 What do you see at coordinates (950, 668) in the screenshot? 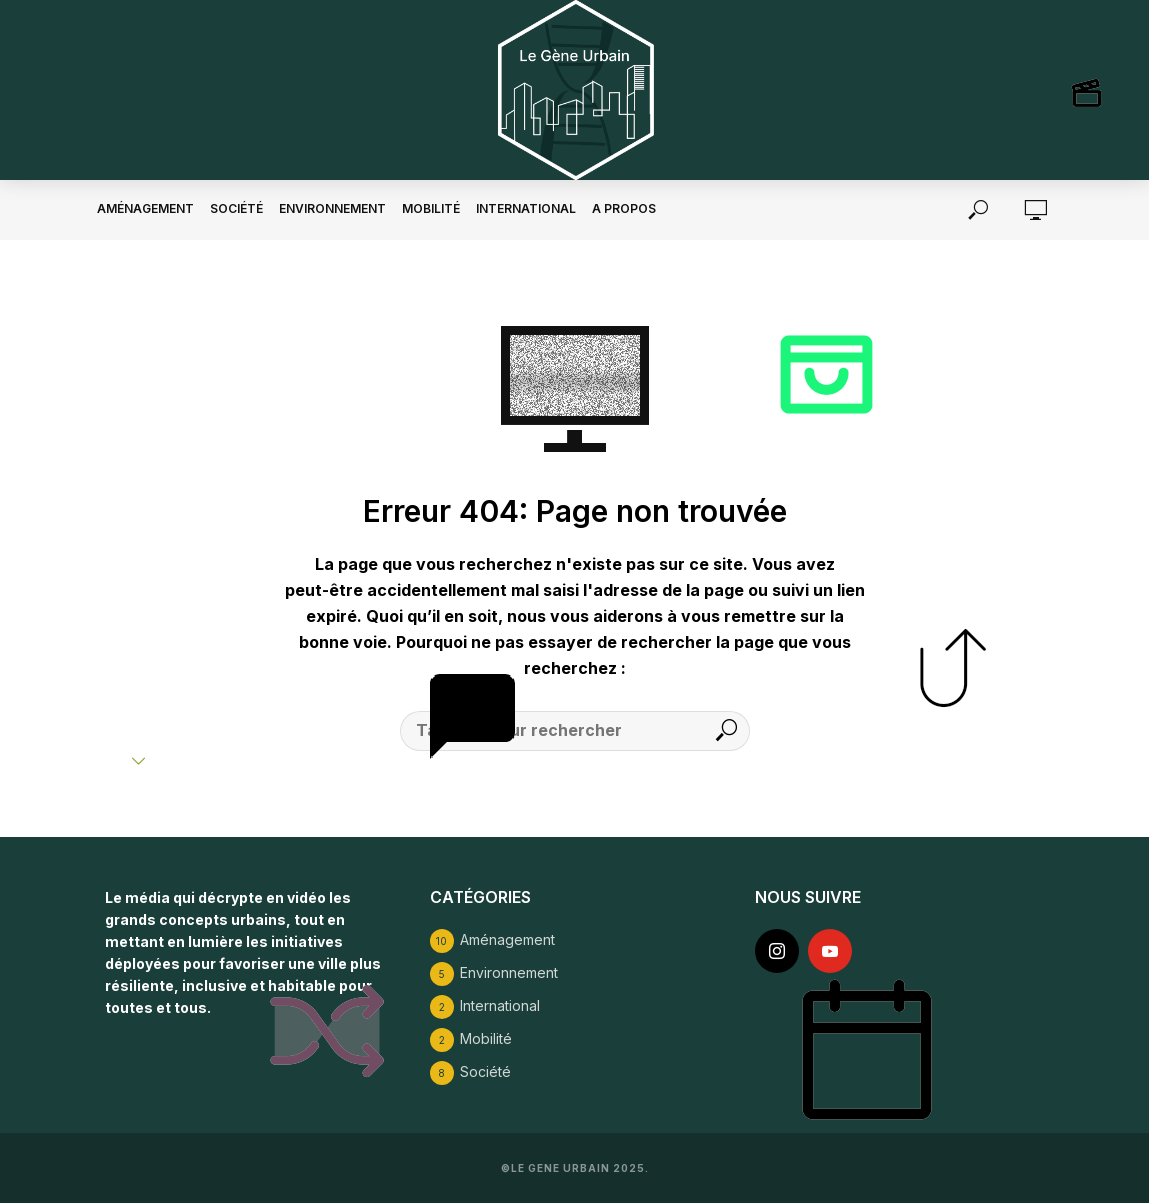
I see `redo or repeat last action` at bounding box center [950, 668].